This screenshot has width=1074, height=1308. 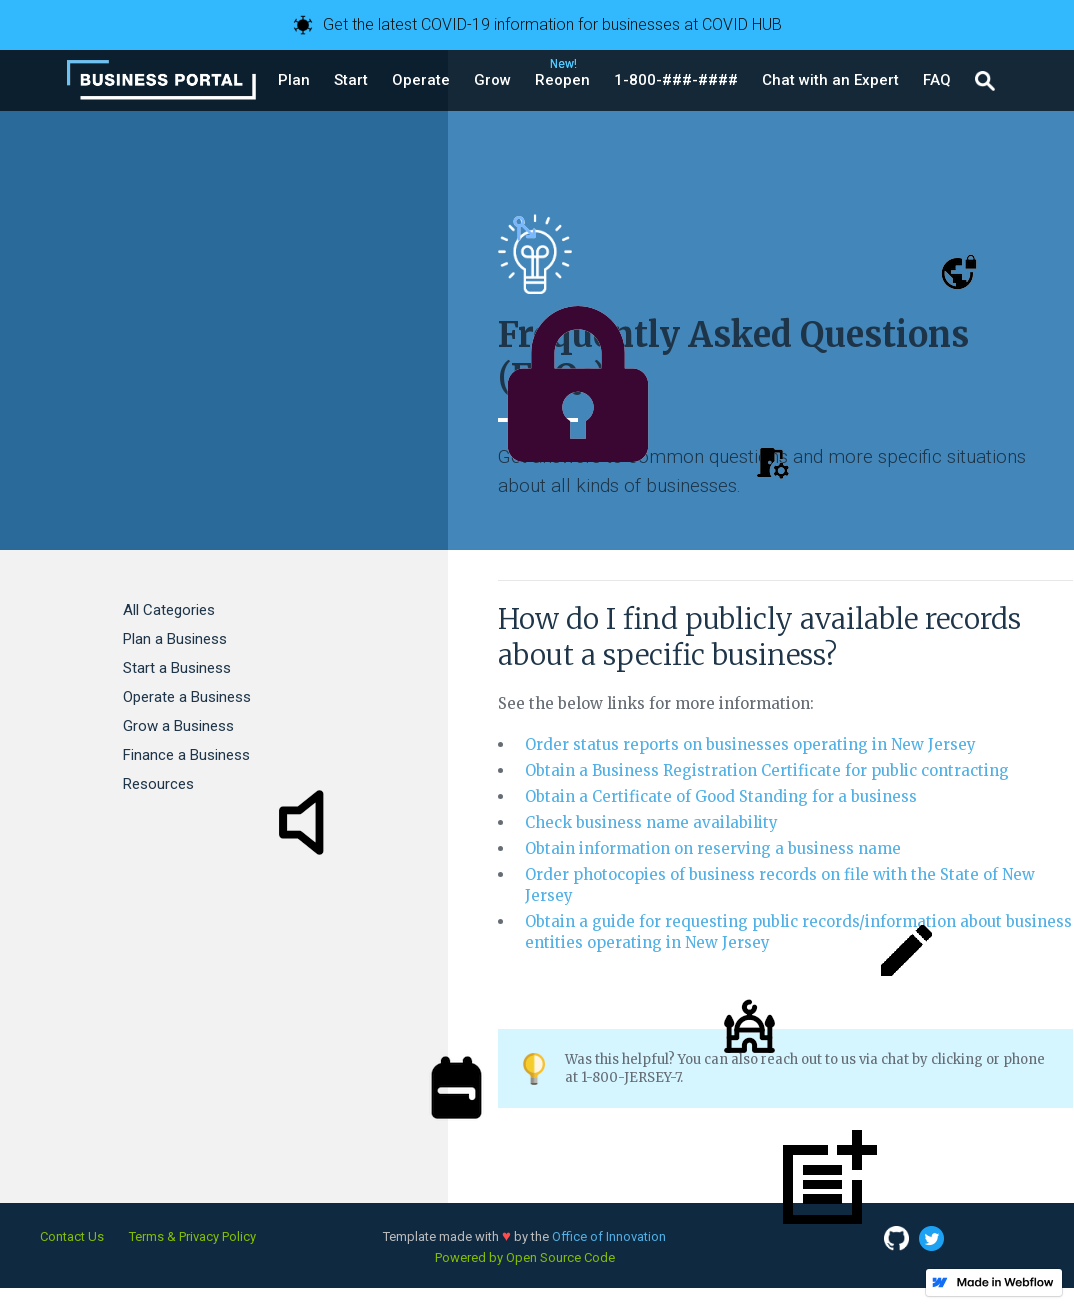 What do you see at coordinates (771, 462) in the screenshot?
I see `adjust room or space settings` at bounding box center [771, 462].